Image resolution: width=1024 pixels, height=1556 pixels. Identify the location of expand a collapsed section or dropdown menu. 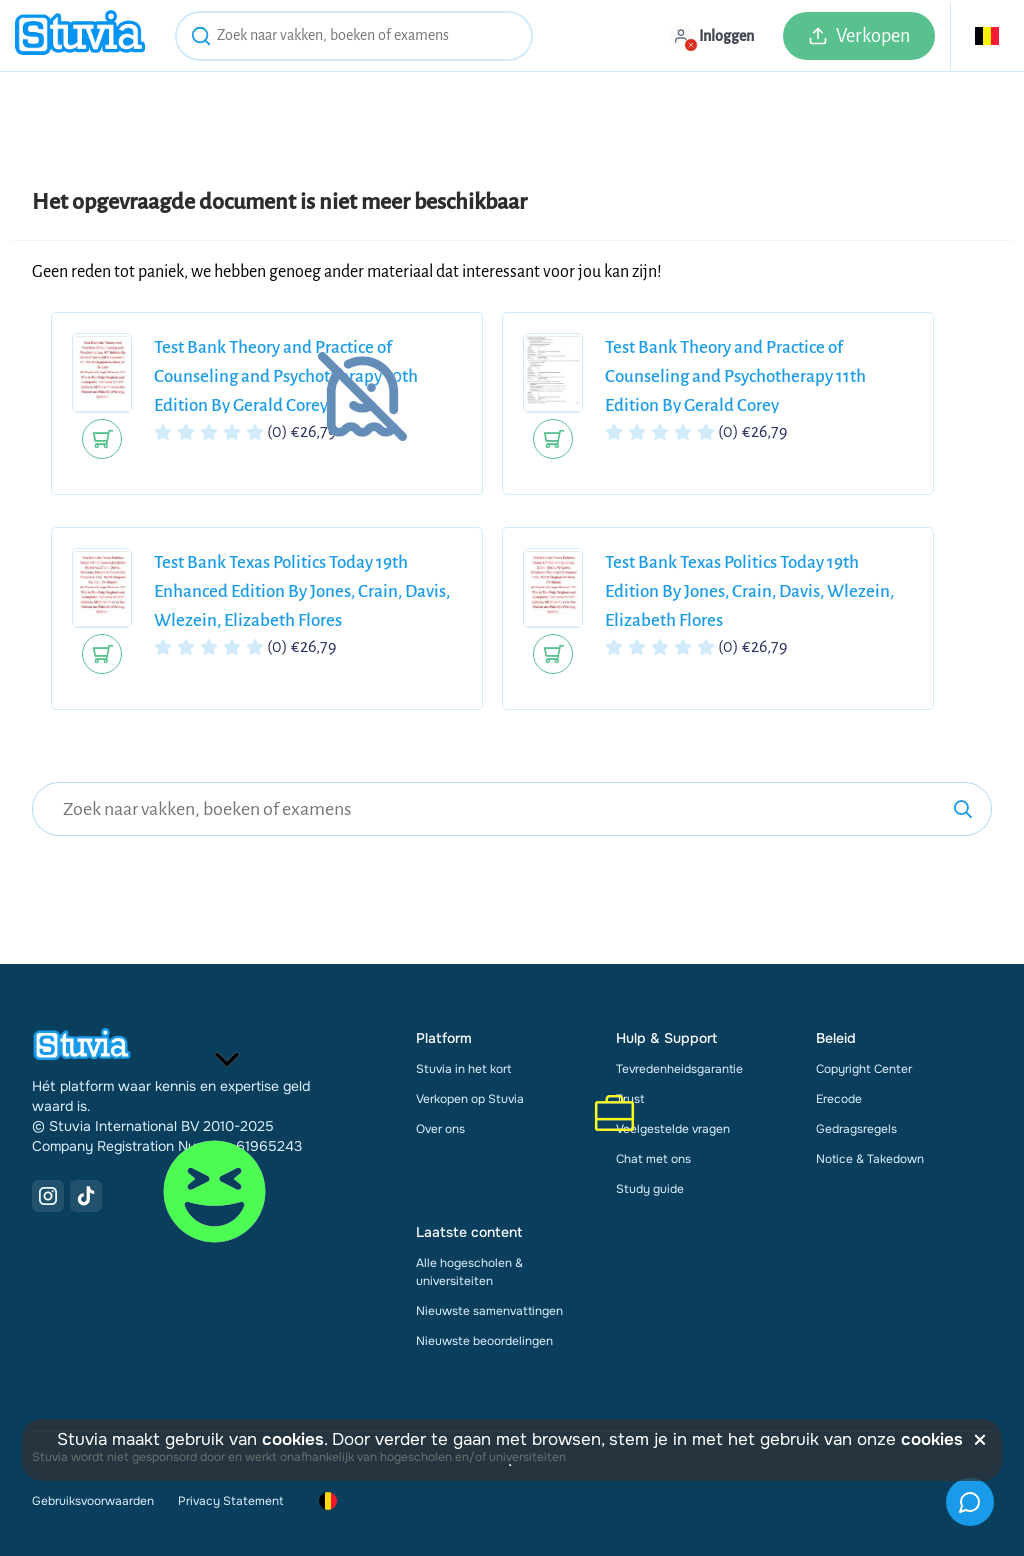
(227, 1059).